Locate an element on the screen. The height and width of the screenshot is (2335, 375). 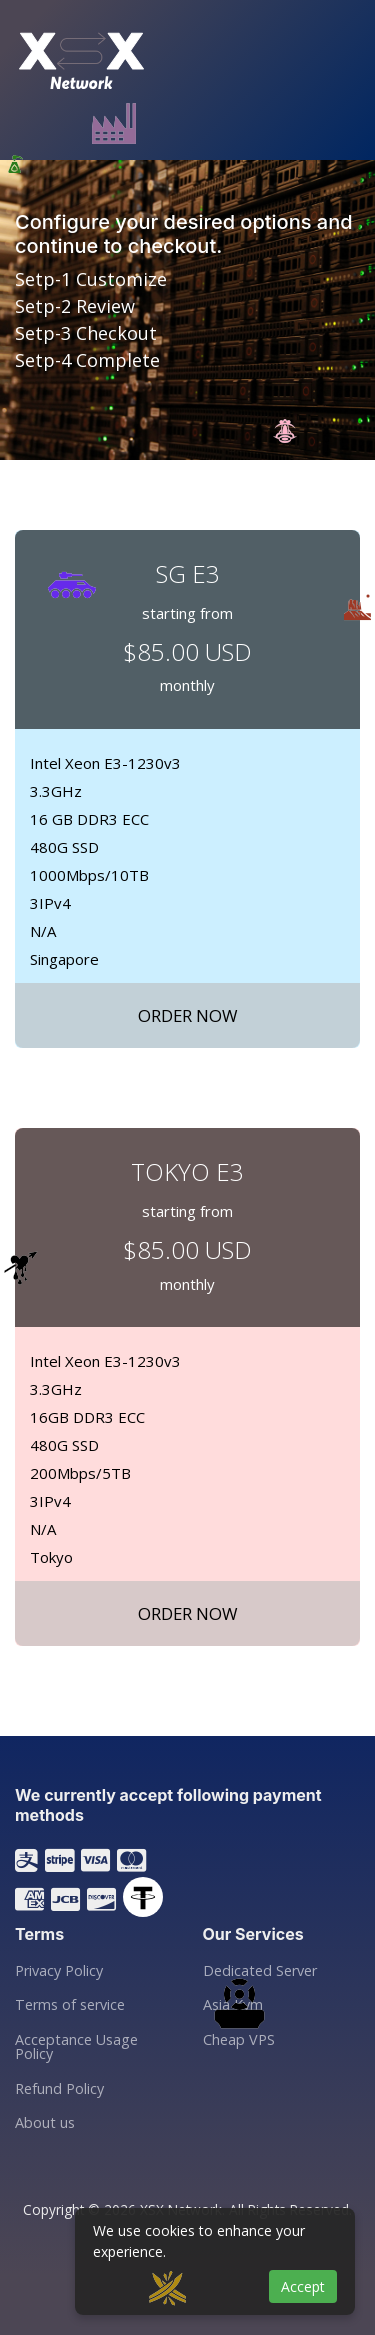
alien invasion or UFO event in game is located at coordinates (285, 431).